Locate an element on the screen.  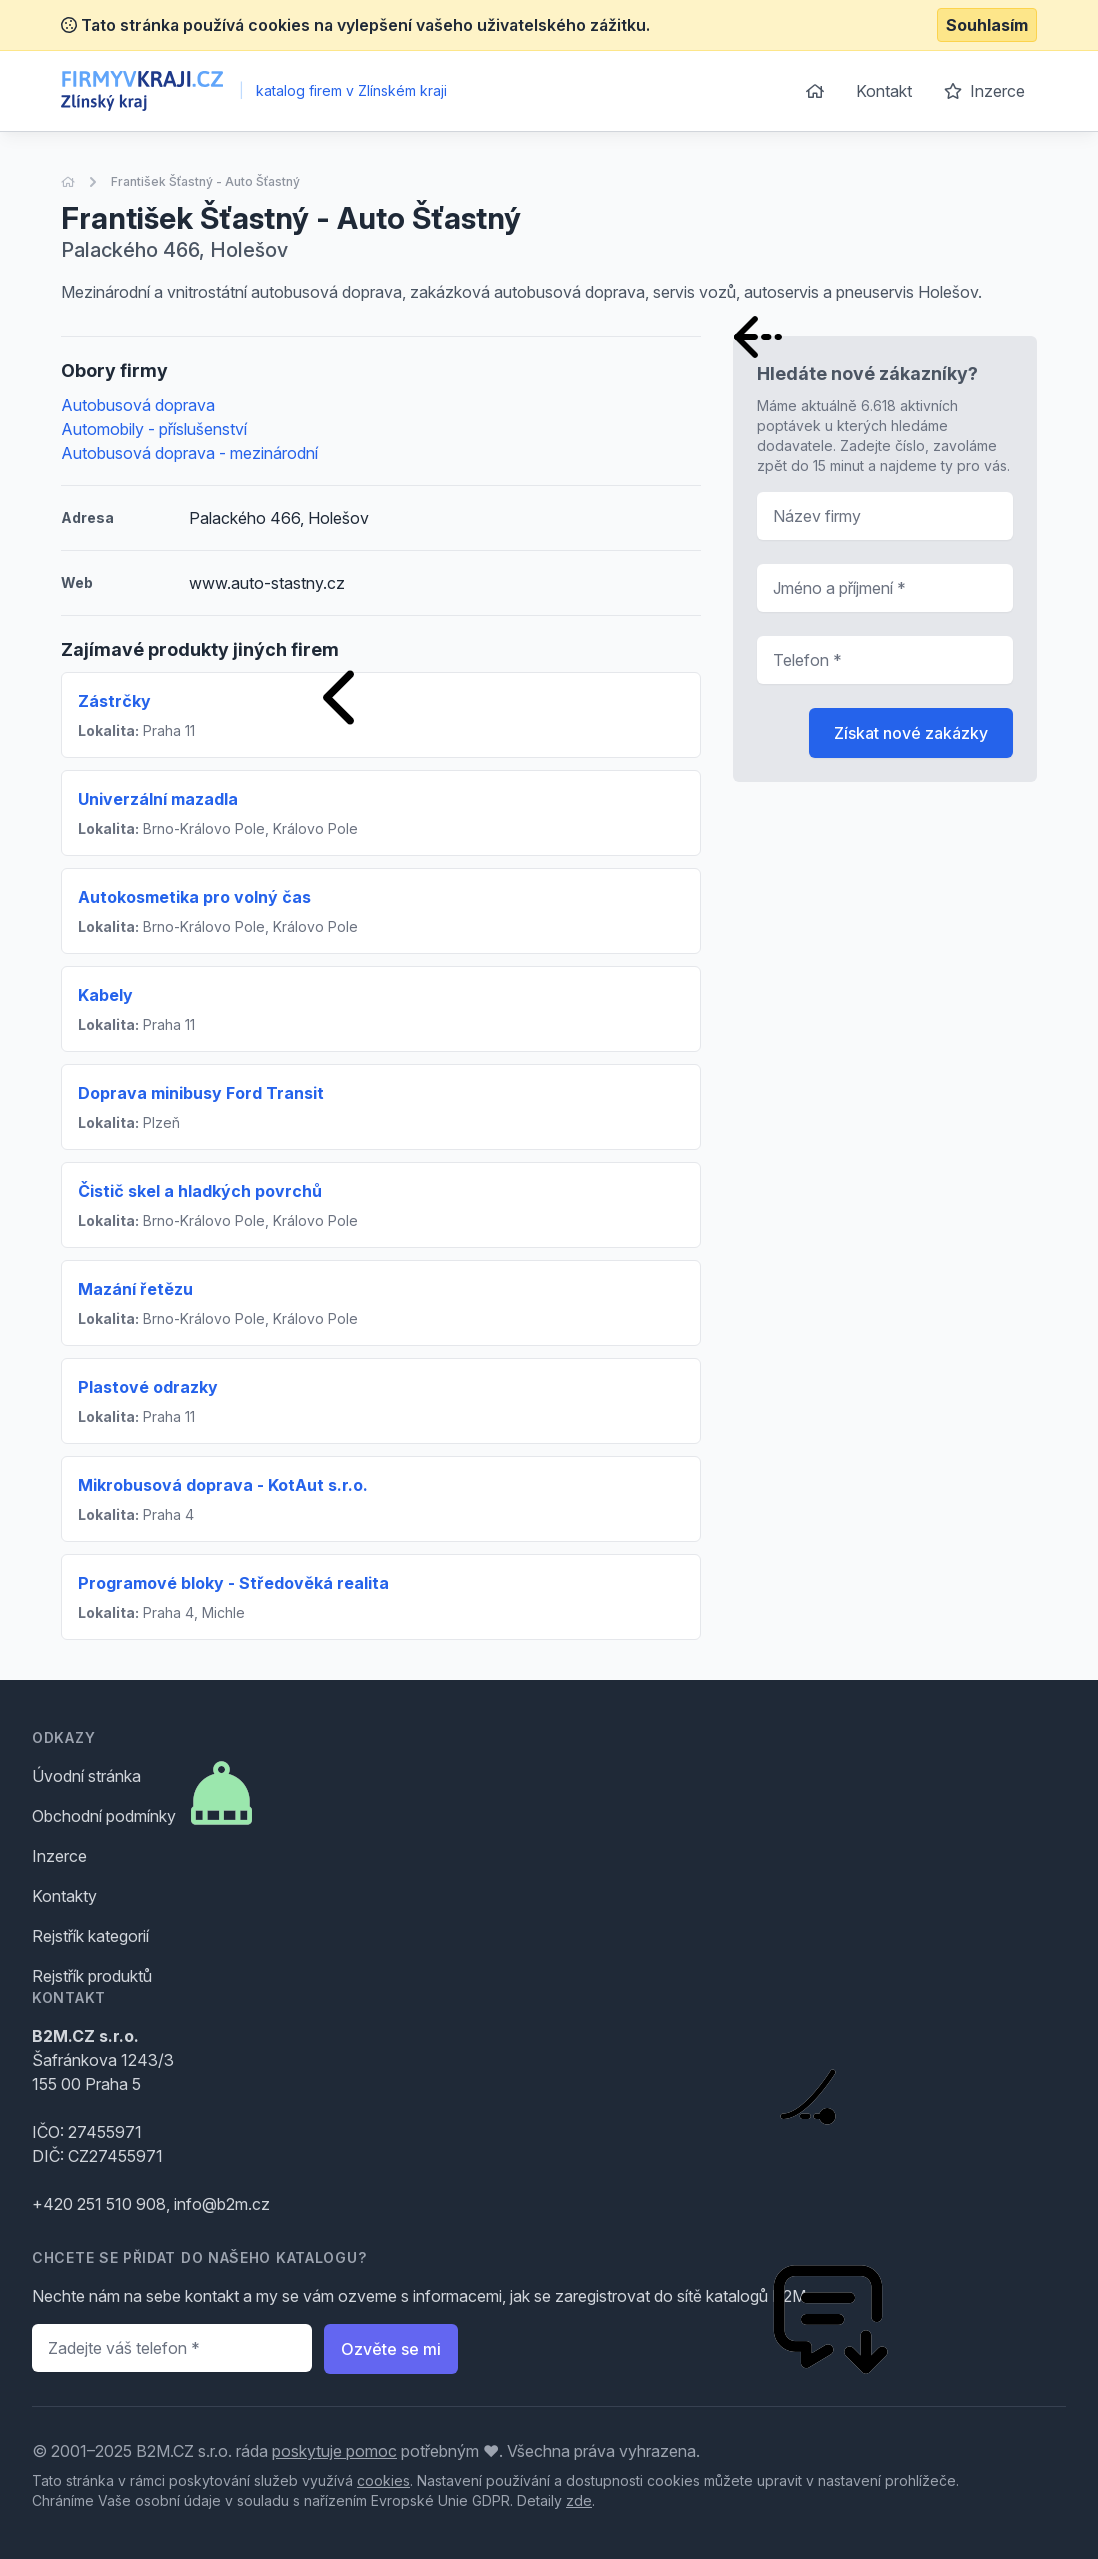
go back to the previous screen is located at coordinates (338, 697).